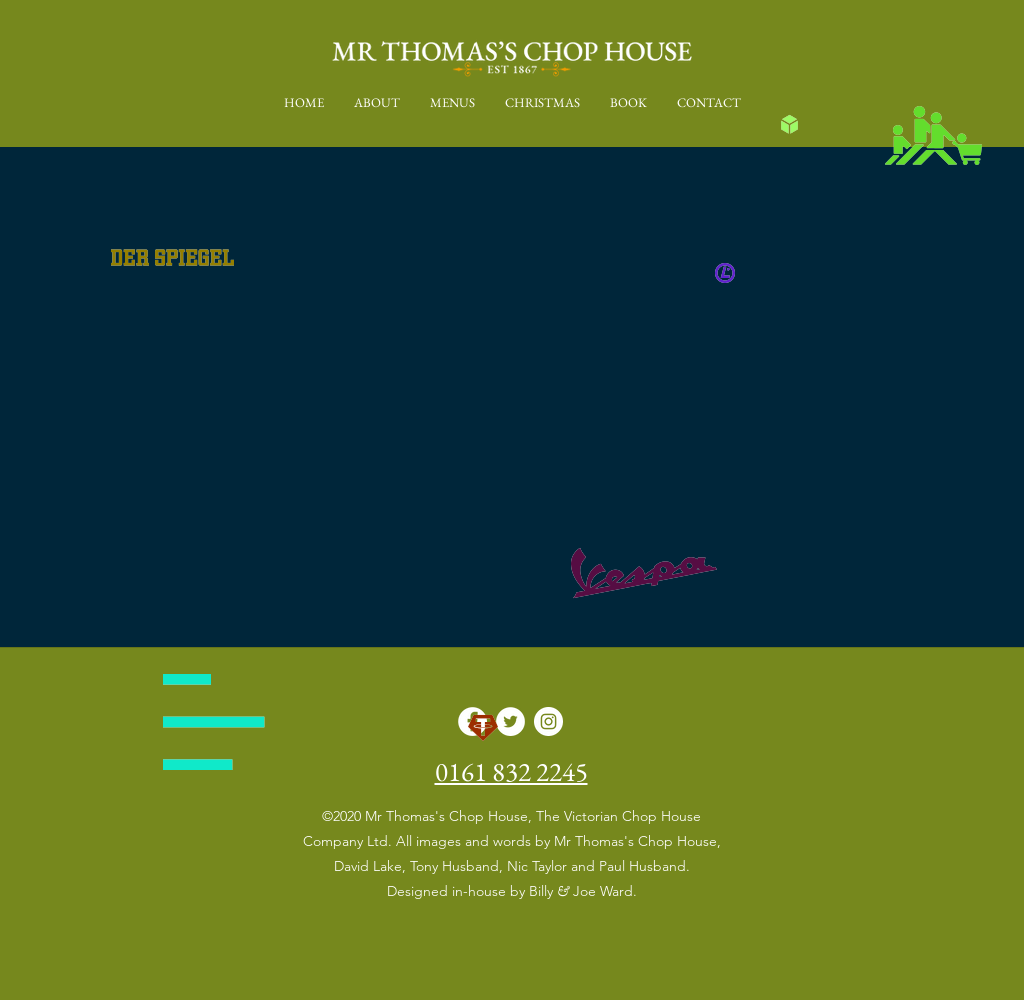 This screenshot has height=1000, width=1024. I want to click on linux professional institute logo, so click(725, 273).